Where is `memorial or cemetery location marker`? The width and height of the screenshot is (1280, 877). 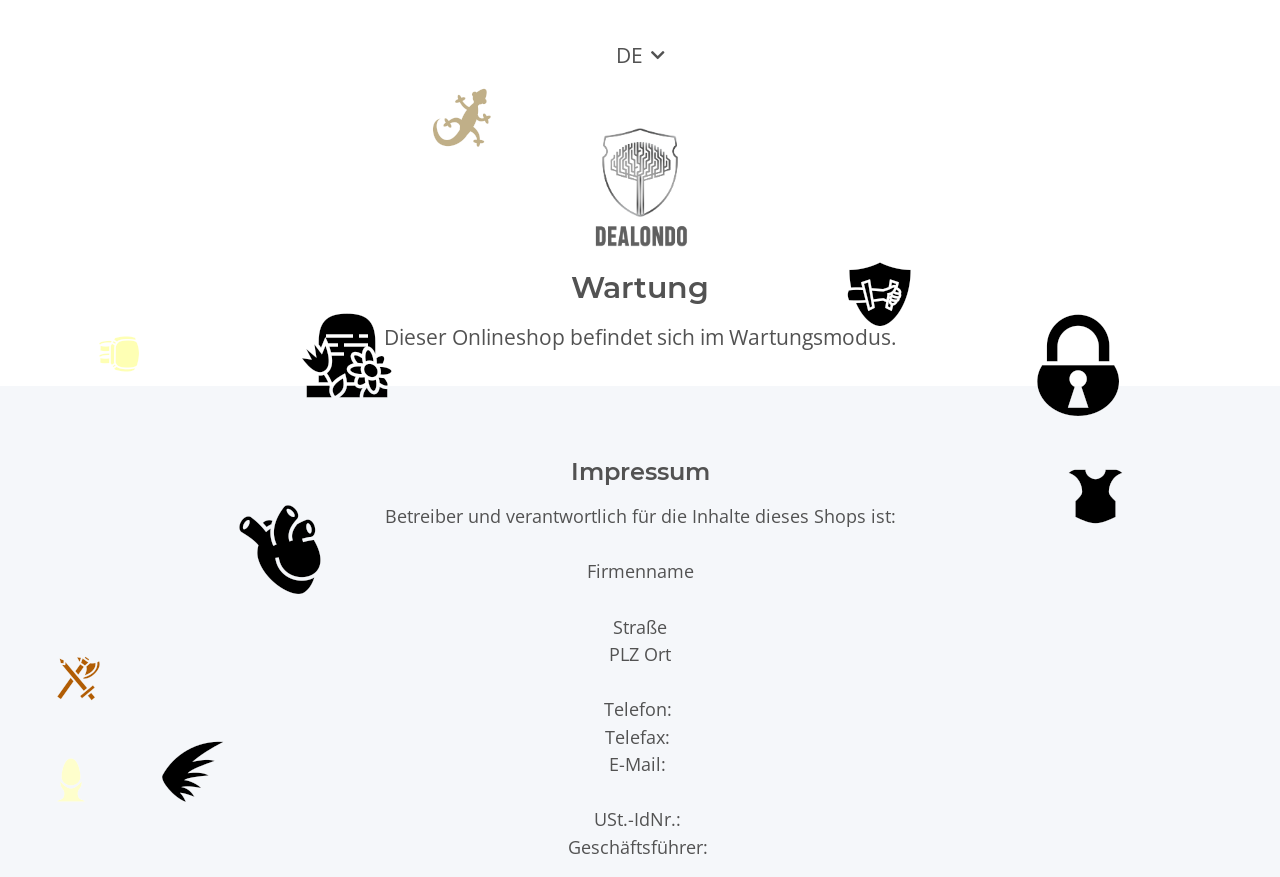 memorial or cemetery location marker is located at coordinates (347, 354).